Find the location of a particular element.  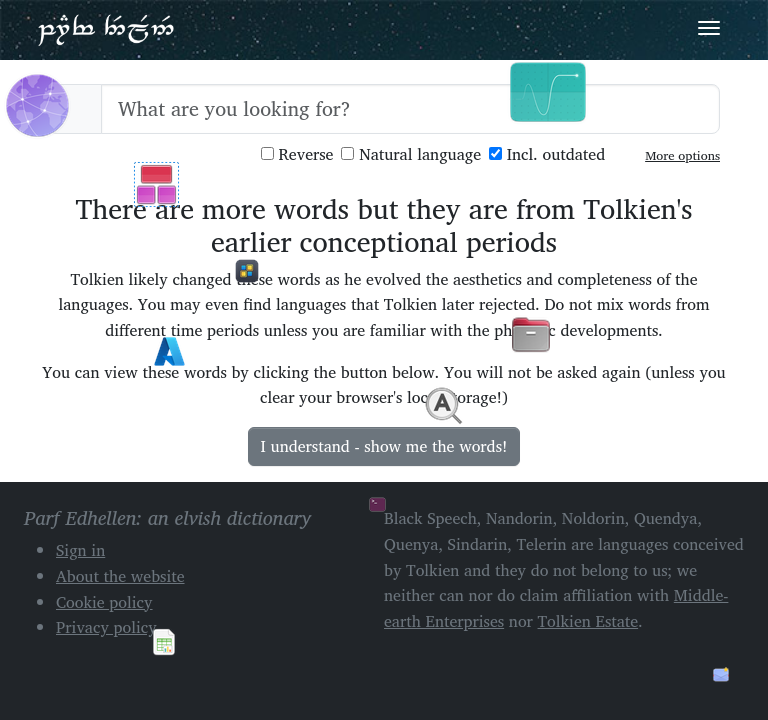

access network and connectivity settings is located at coordinates (37, 105).